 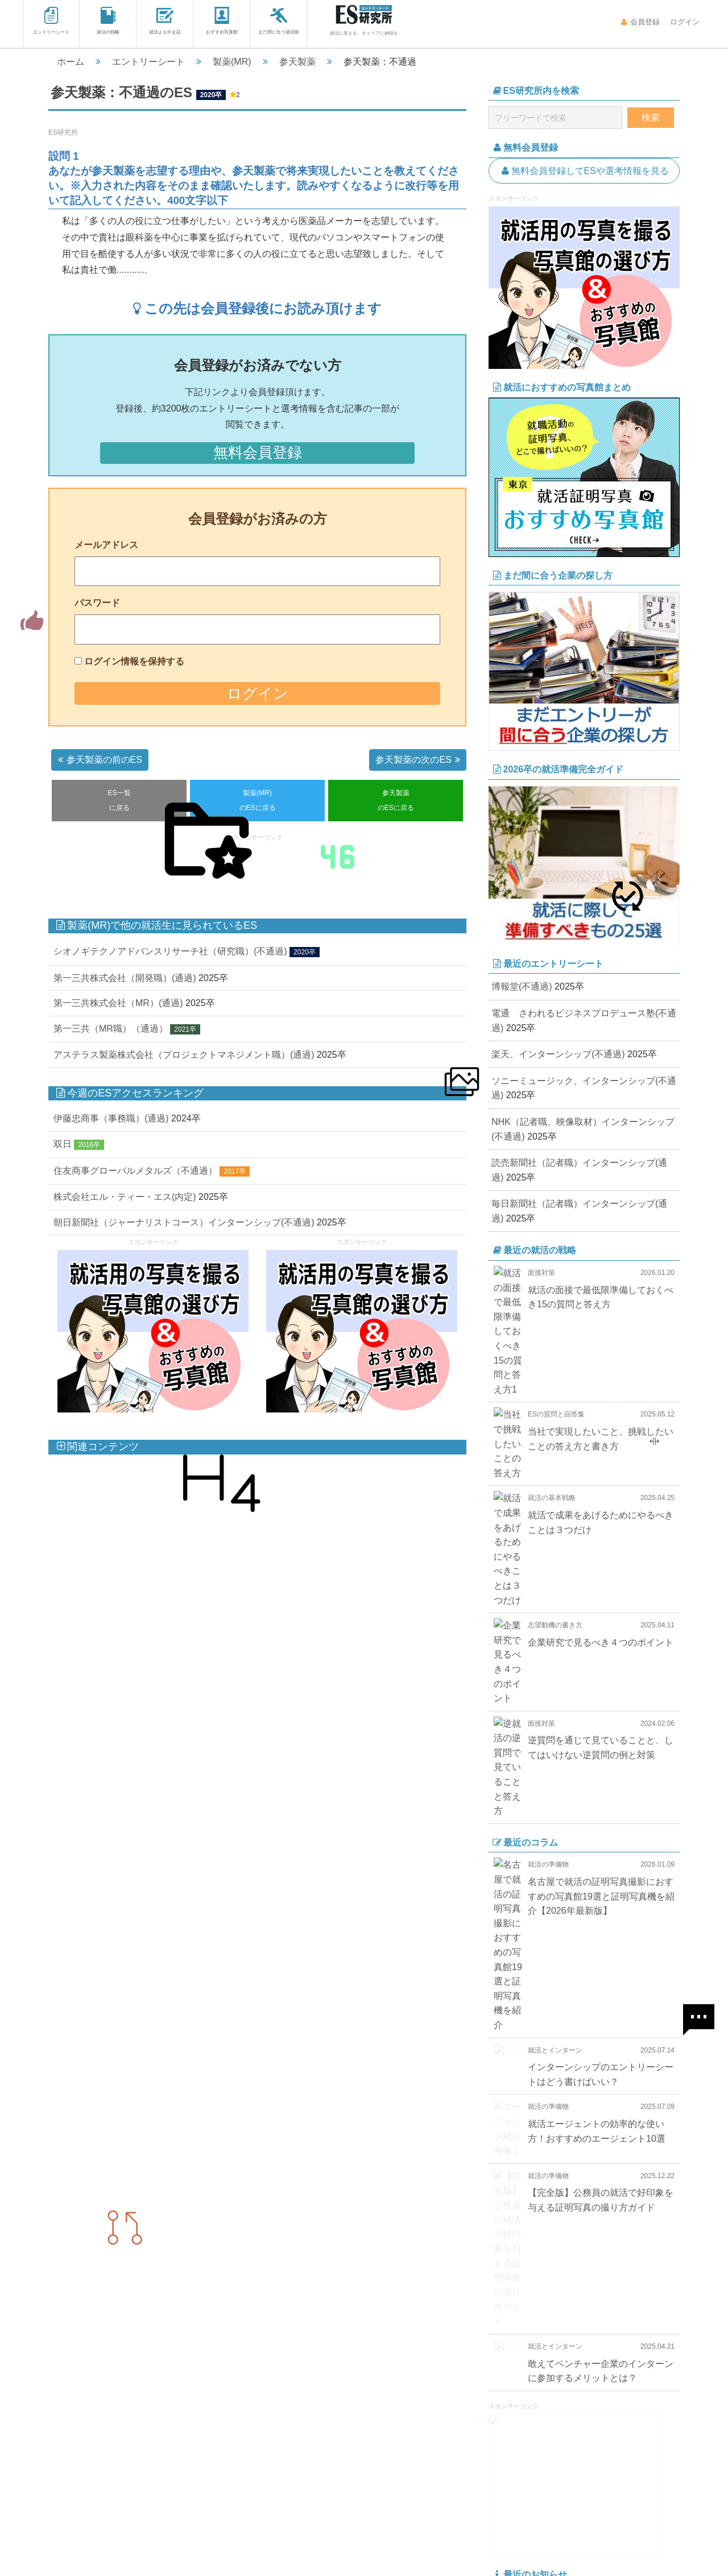 What do you see at coordinates (665, 655) in the screenshot?
I see `view accommodation or hotel options` at bounding box center [665, 655].